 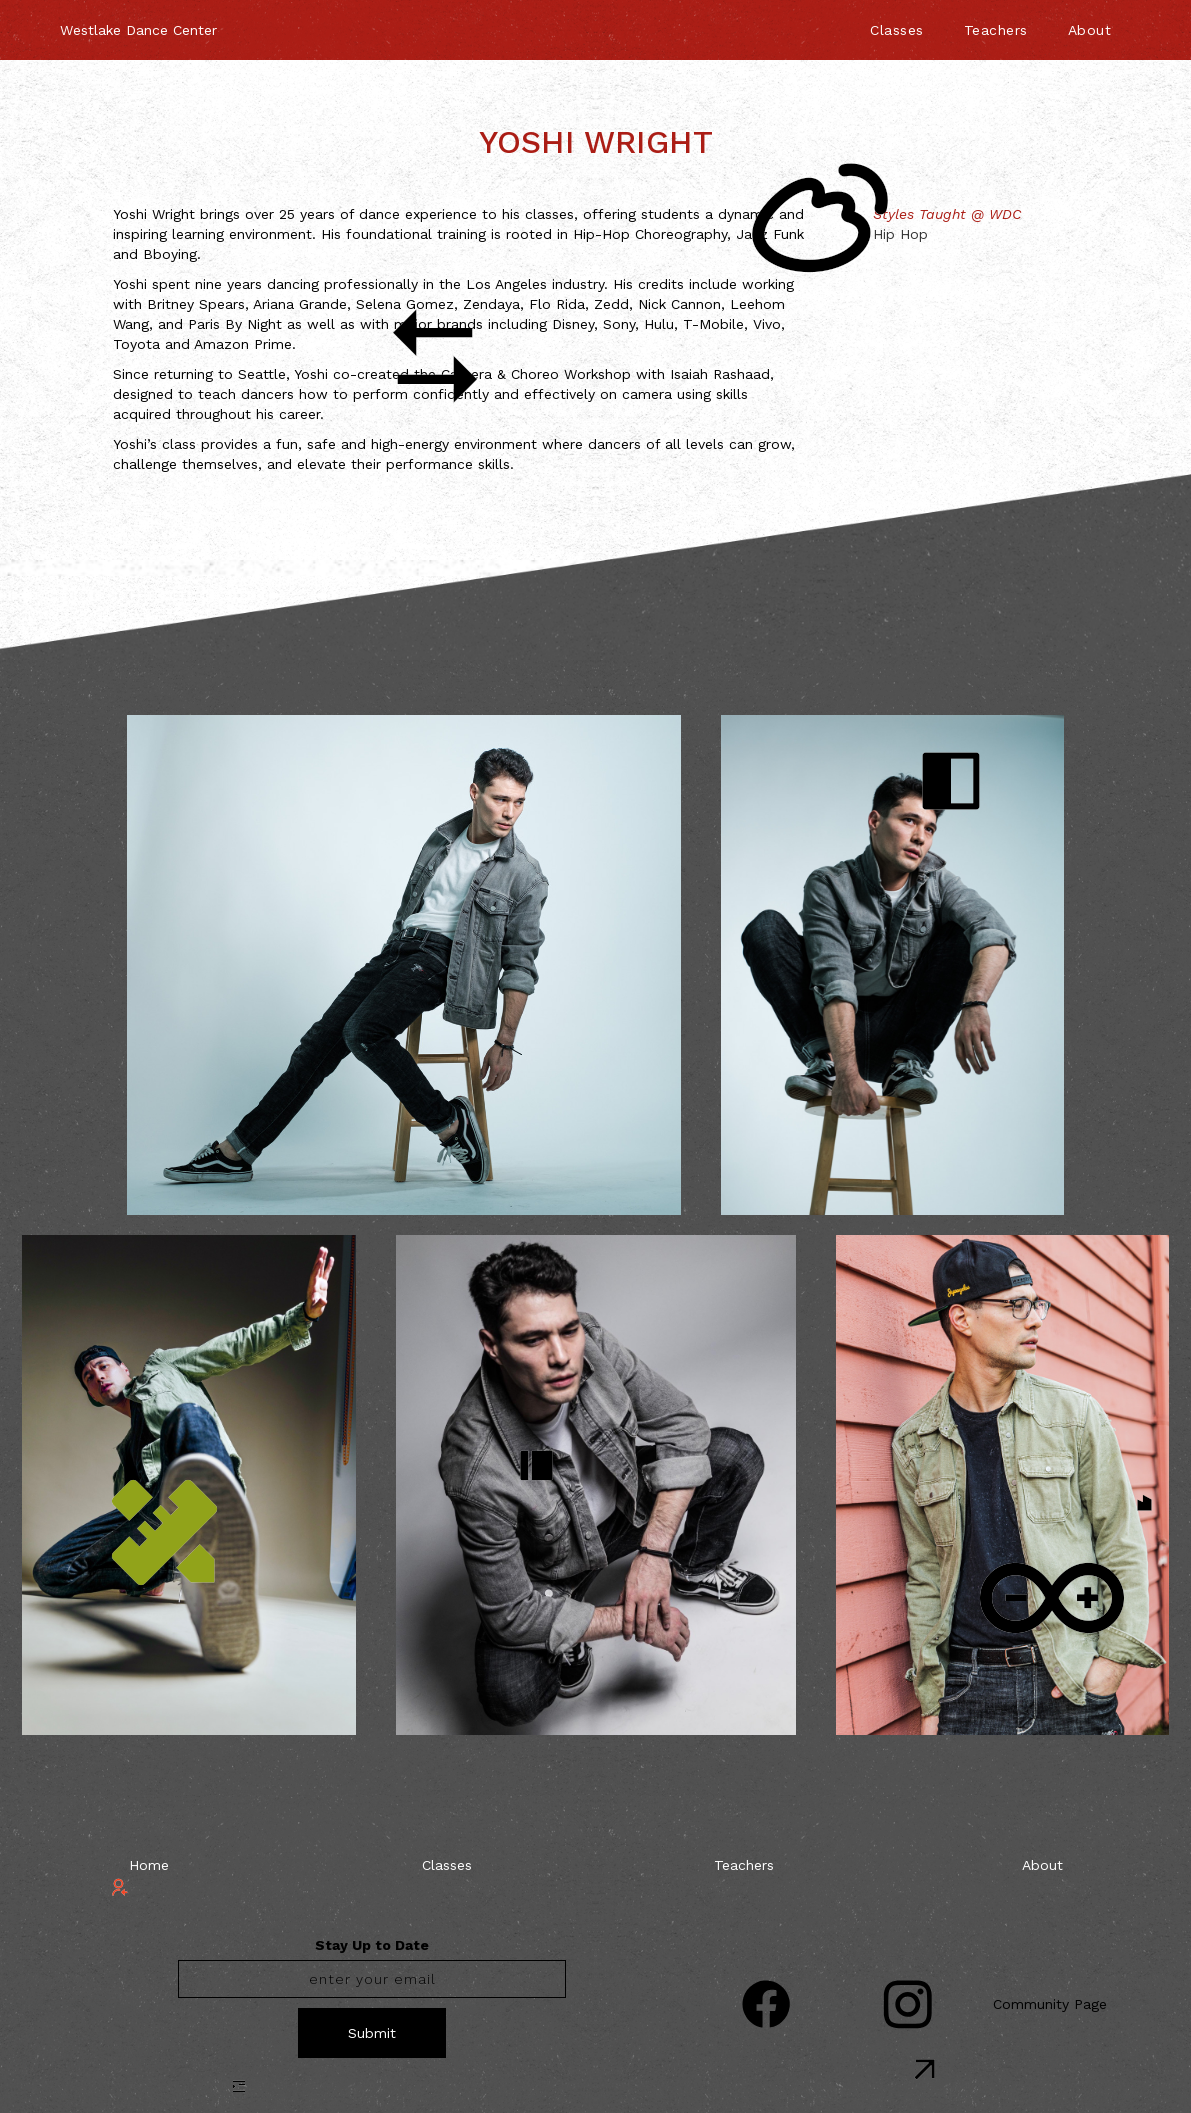 I want to click on increase text indentation, so click(x=239, y=2086).